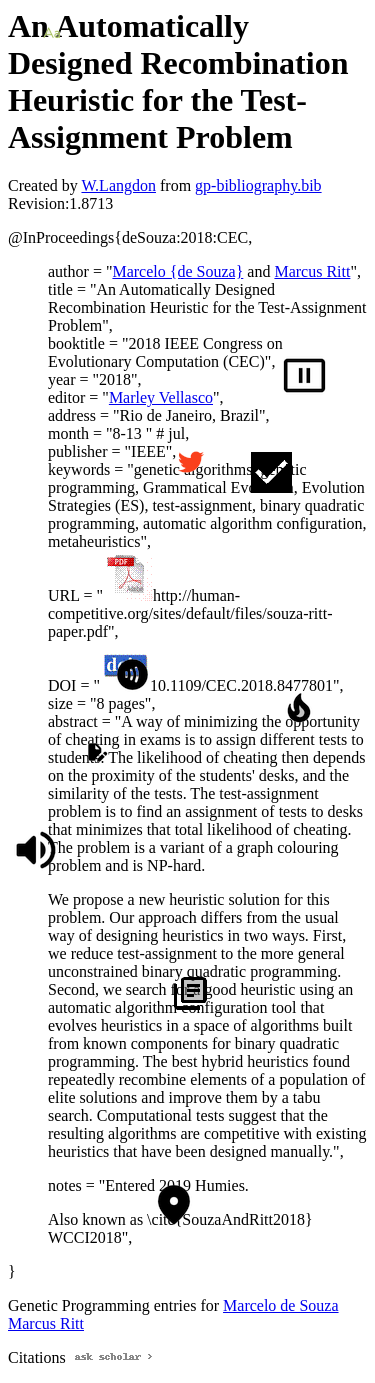  I want to click on edit this document, so click(97, 752).